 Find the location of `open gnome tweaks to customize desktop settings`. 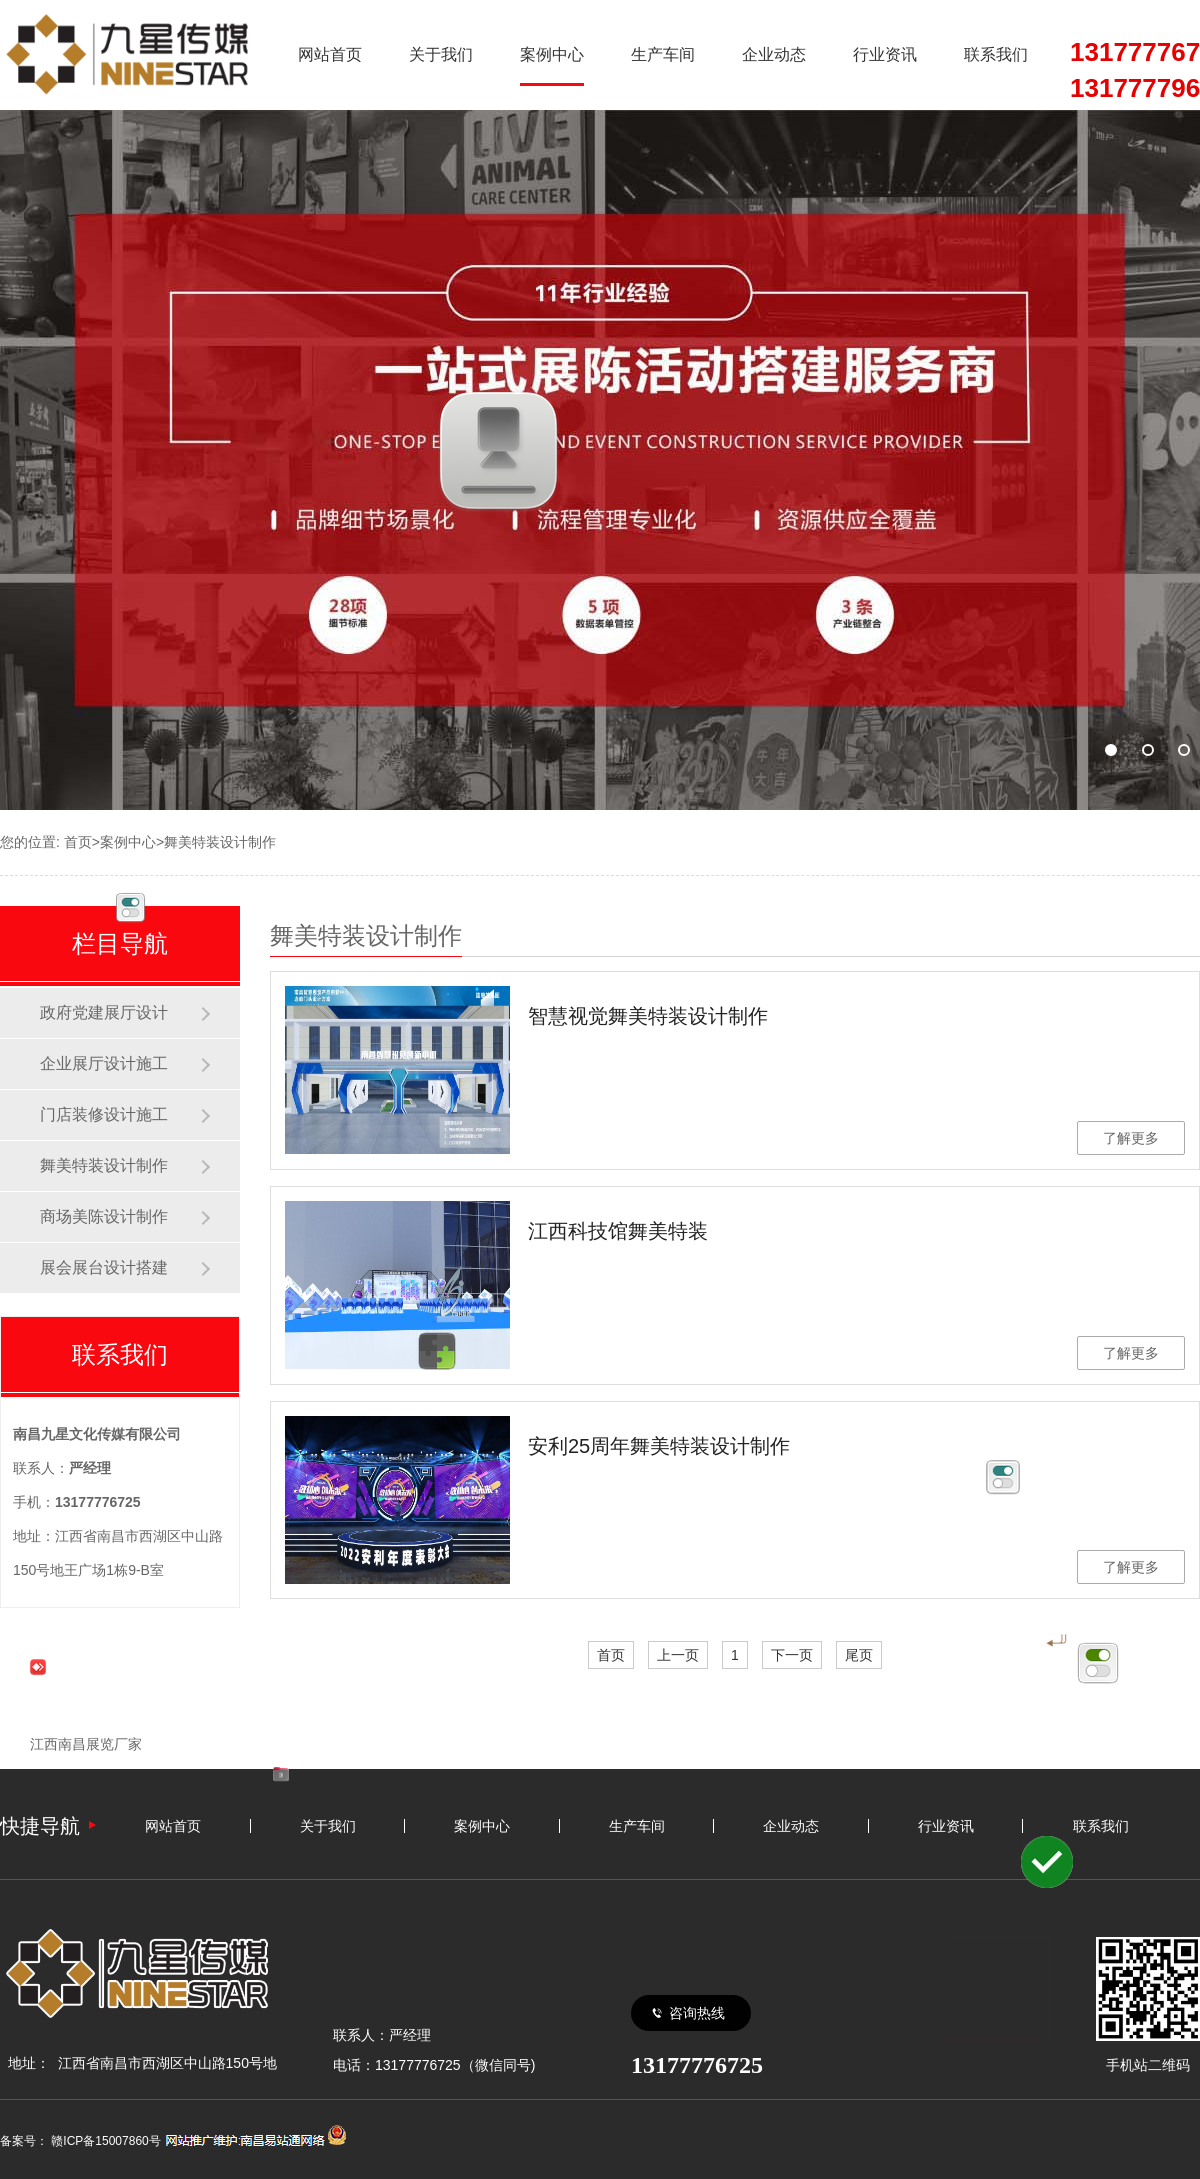

open gnome tweaks to customize desktop settings is located at coordinates (1098, 1663).